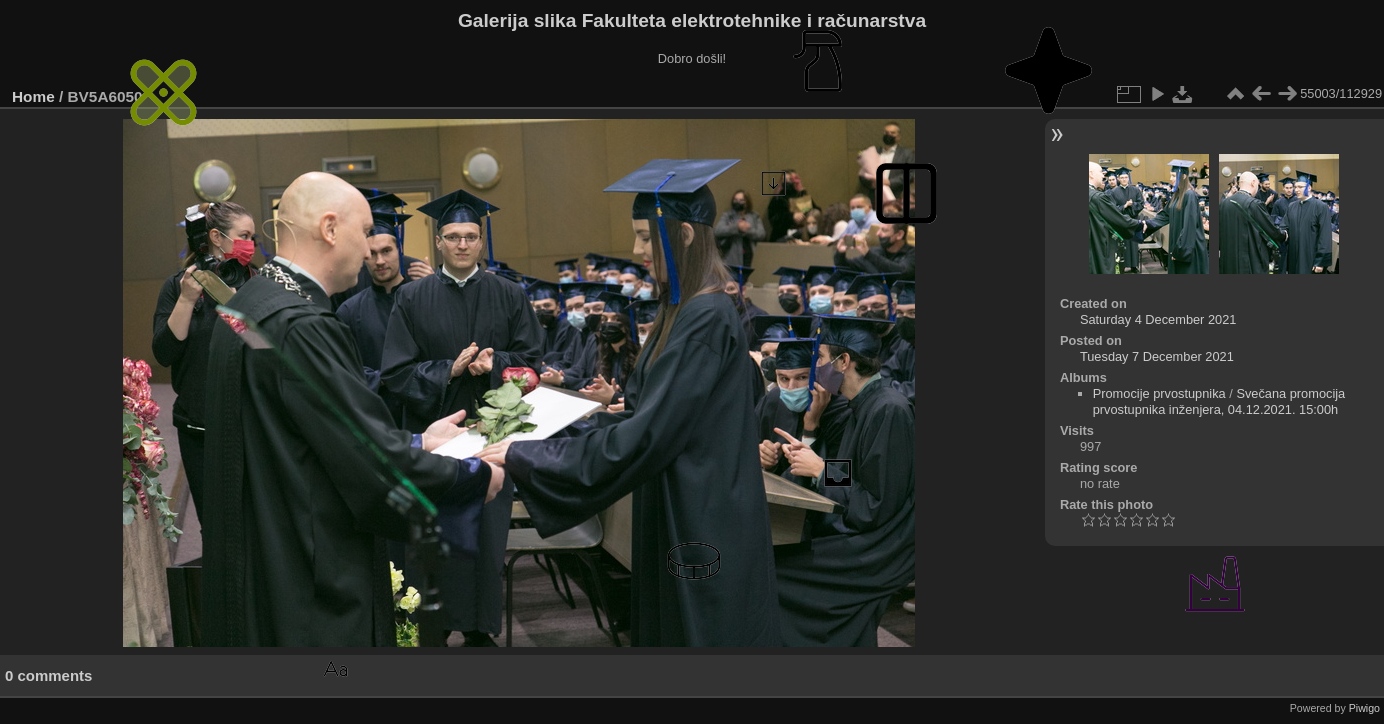 This screenshot has height=724, width=1384. Describe the element at coordinates (906, 193) in the screenshot. I see `switch to column view layout` at that location.